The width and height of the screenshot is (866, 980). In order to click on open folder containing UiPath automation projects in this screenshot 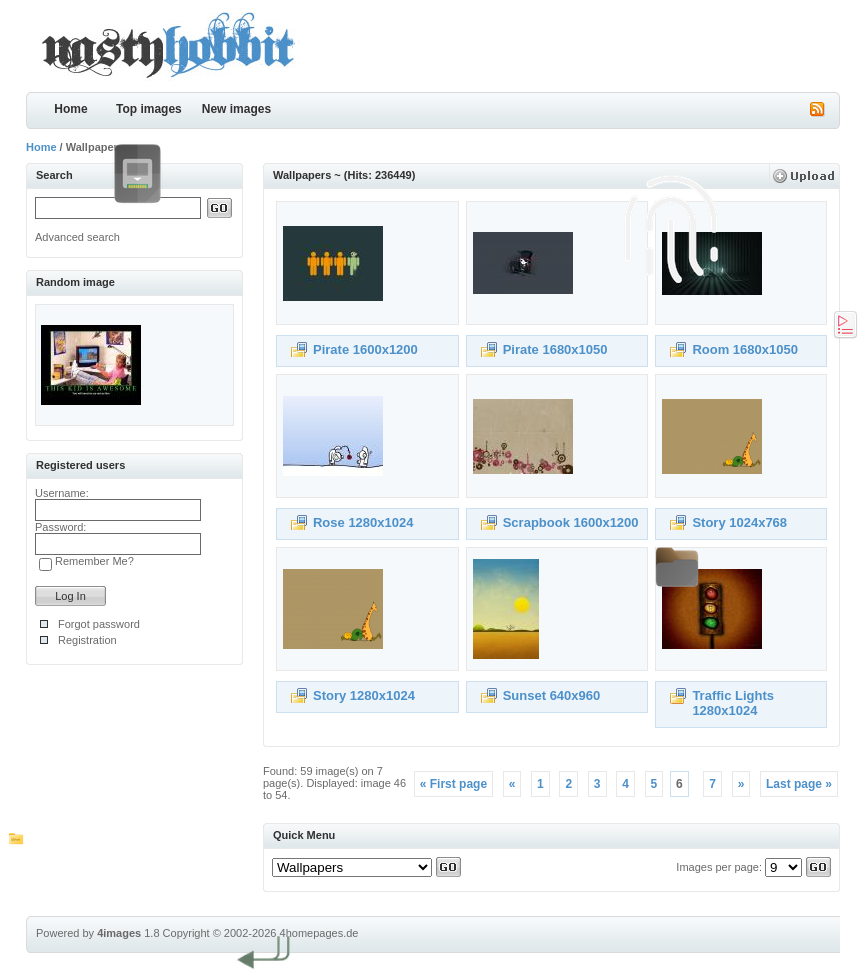, I will do `click(16, 839)`.